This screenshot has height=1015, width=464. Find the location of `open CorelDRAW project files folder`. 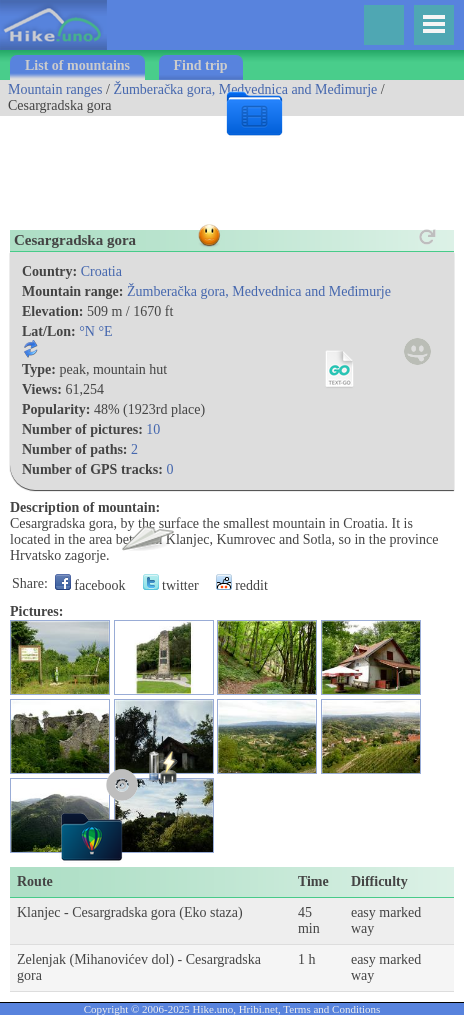

open CorelDRAW project files folder is located at coordinates (91, 838).